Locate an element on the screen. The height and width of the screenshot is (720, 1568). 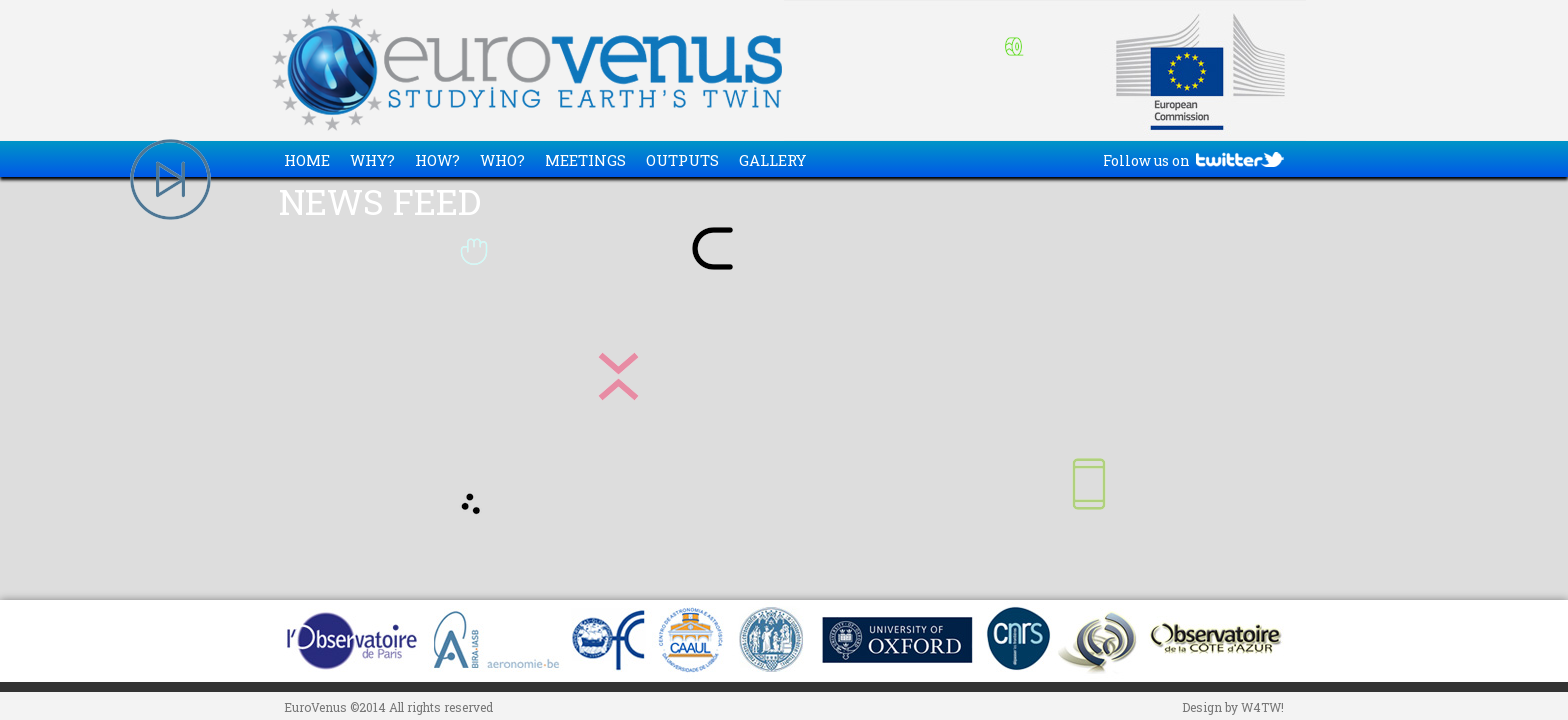
view tire information or status is located at coordinates (1013, 46).